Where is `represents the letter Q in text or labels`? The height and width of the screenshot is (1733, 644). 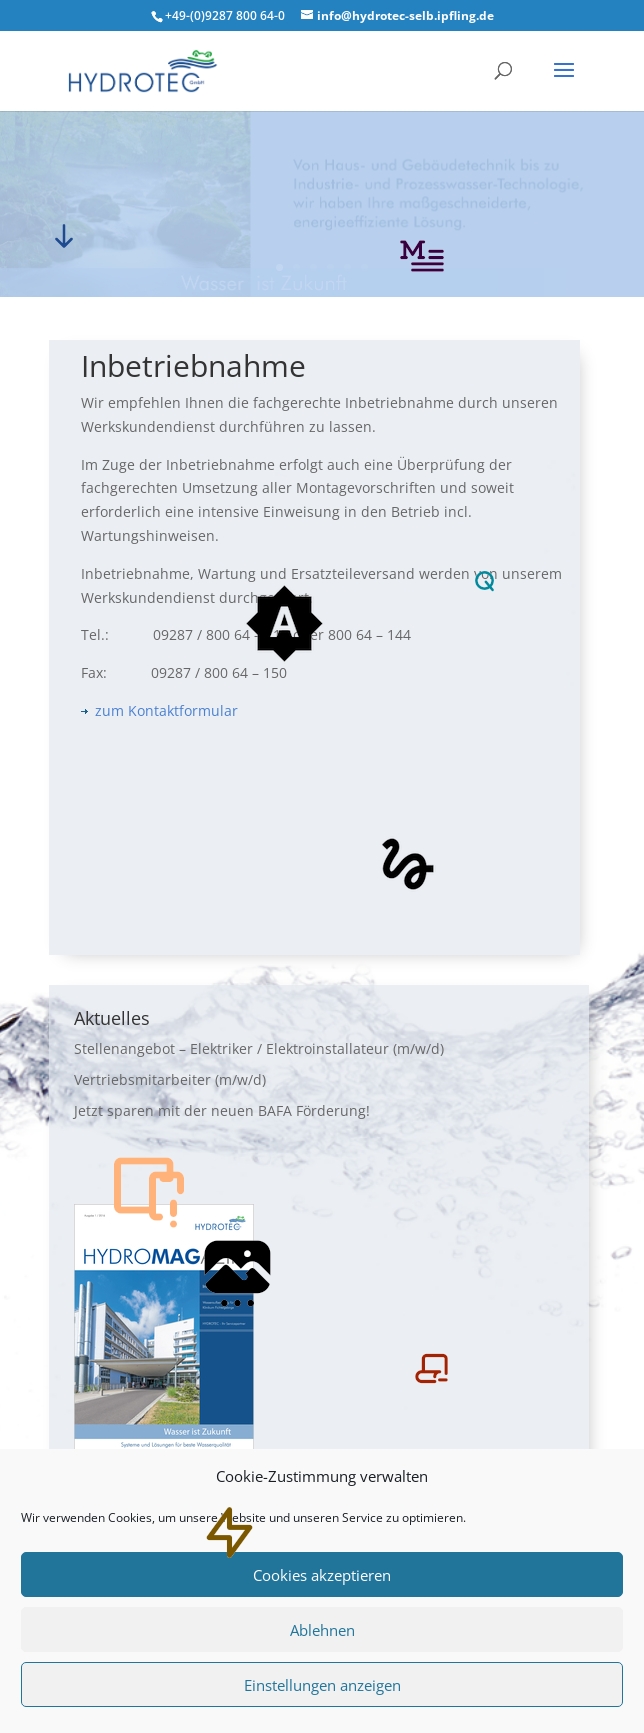 represents the letter Q in text or labels is located at coordinates (484, 580).